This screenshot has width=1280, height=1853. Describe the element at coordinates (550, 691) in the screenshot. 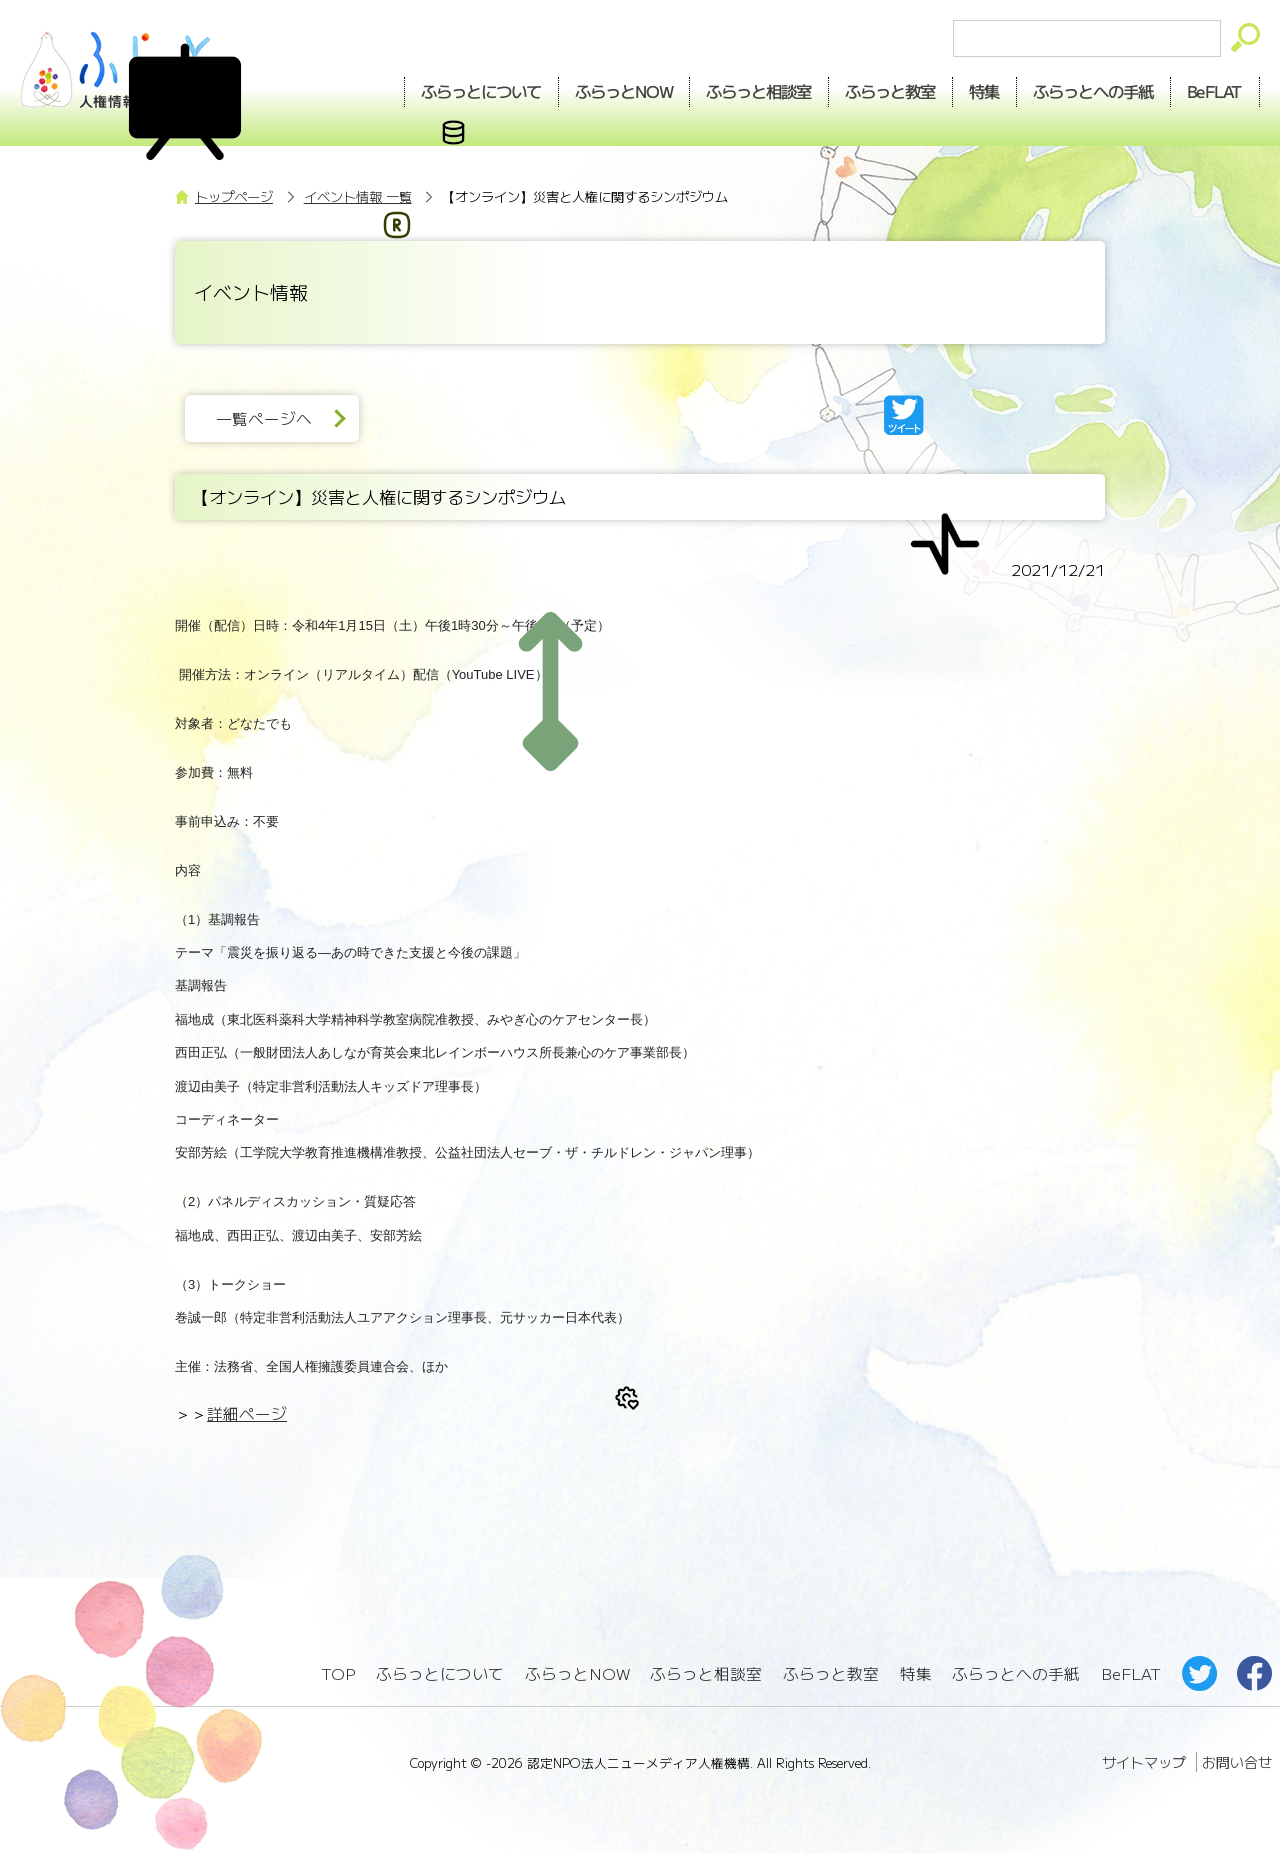

I see `move item to top priority` at that location.